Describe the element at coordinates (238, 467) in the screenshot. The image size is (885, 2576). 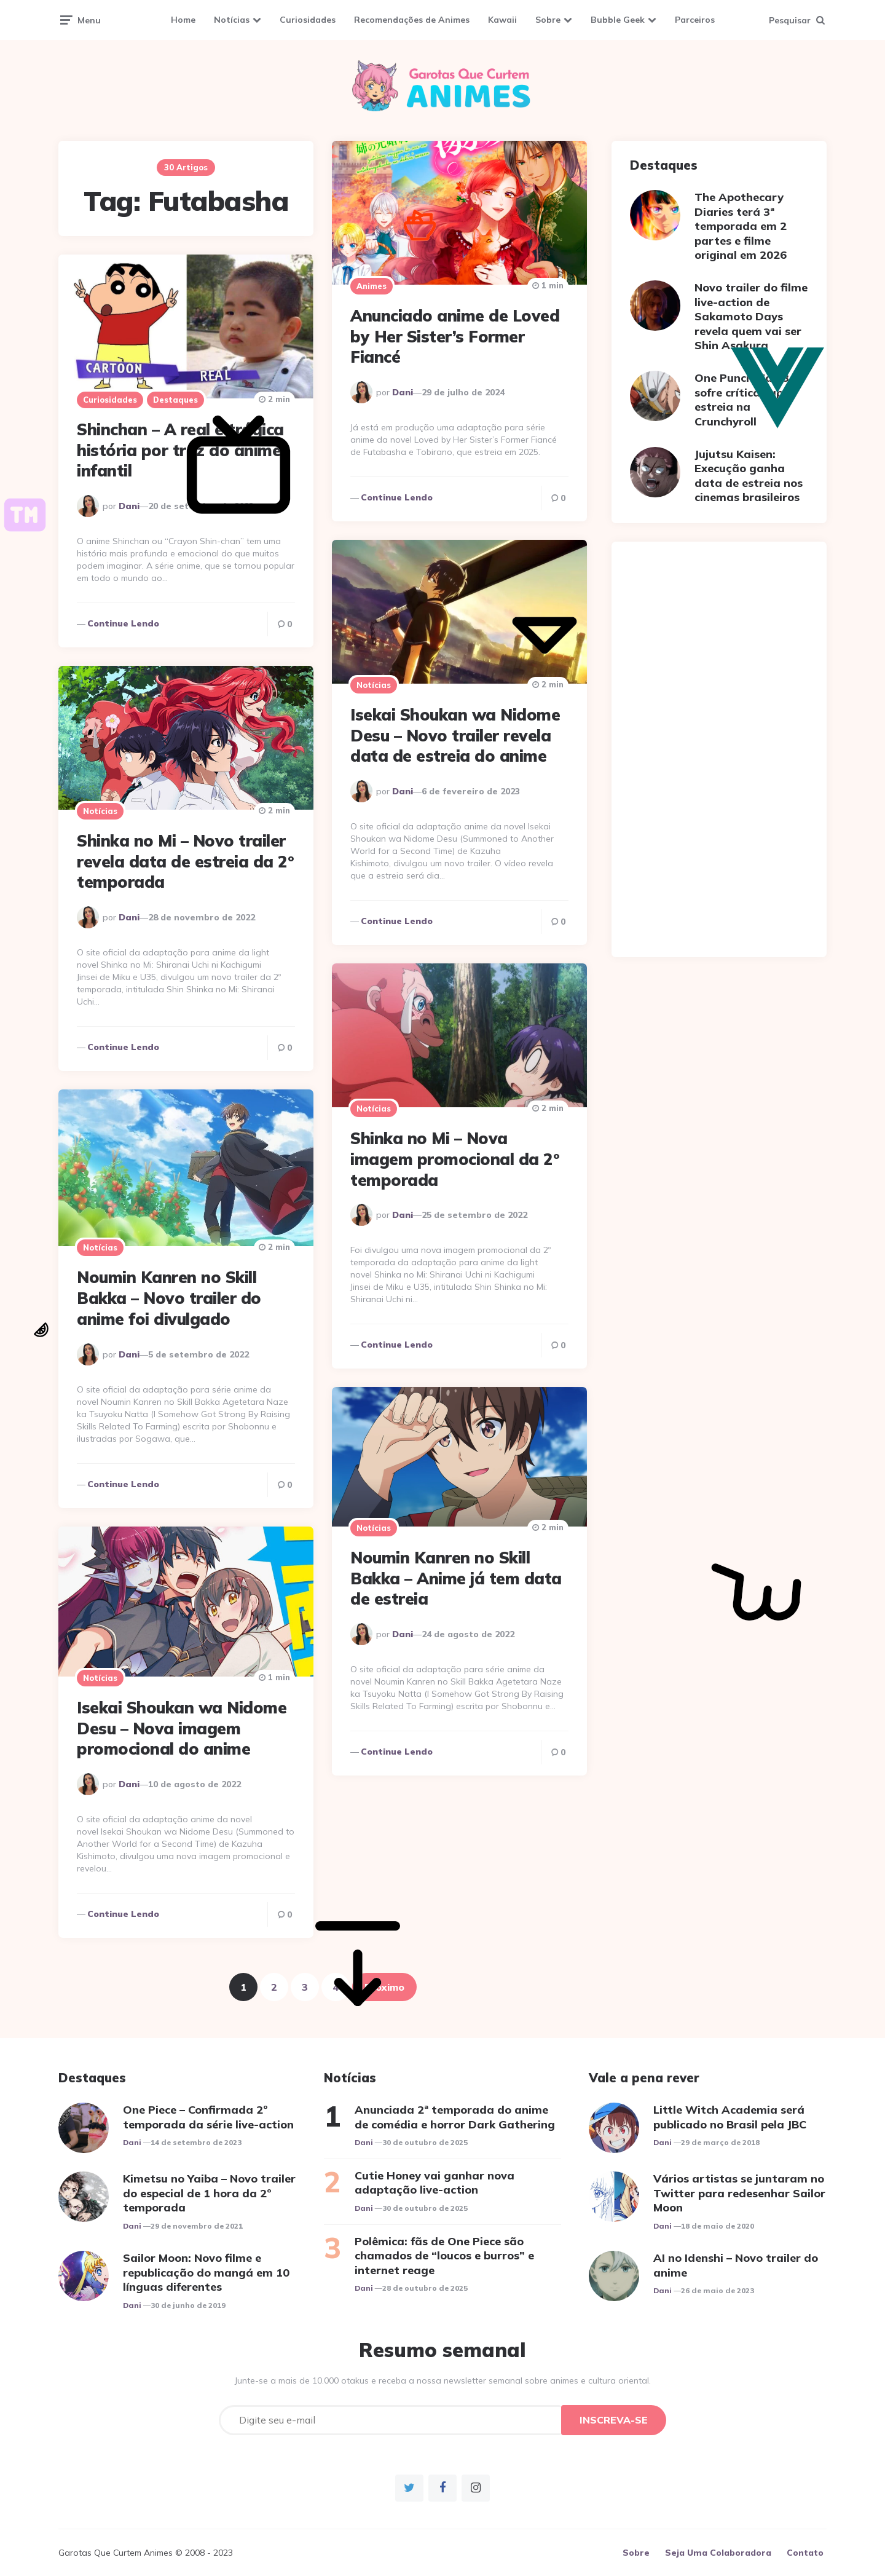
I see `access tv or video streaming options` at that location.